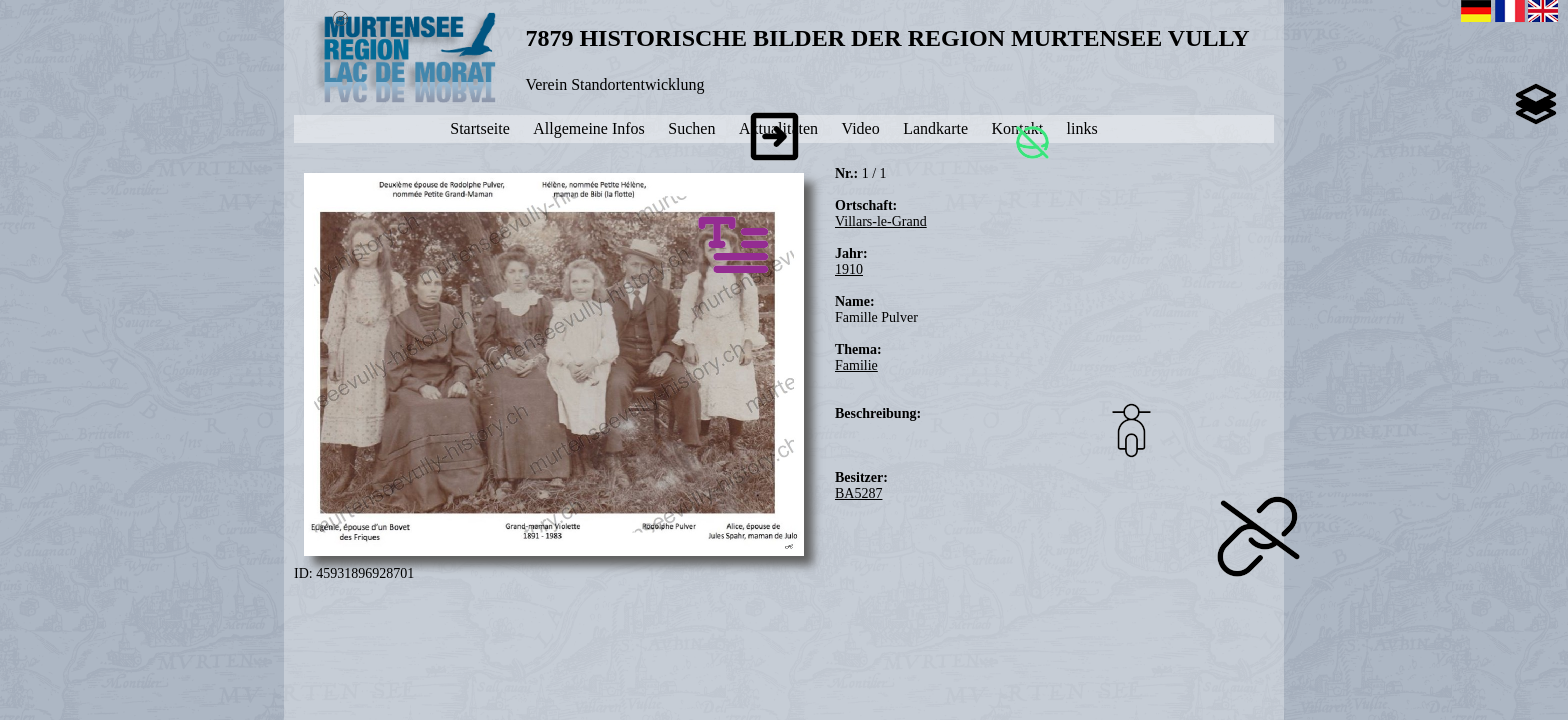  What do you see at coordinates (732, 243) in the screenshot?
I see `view article in new york times format` at bounding box center [732, 243].